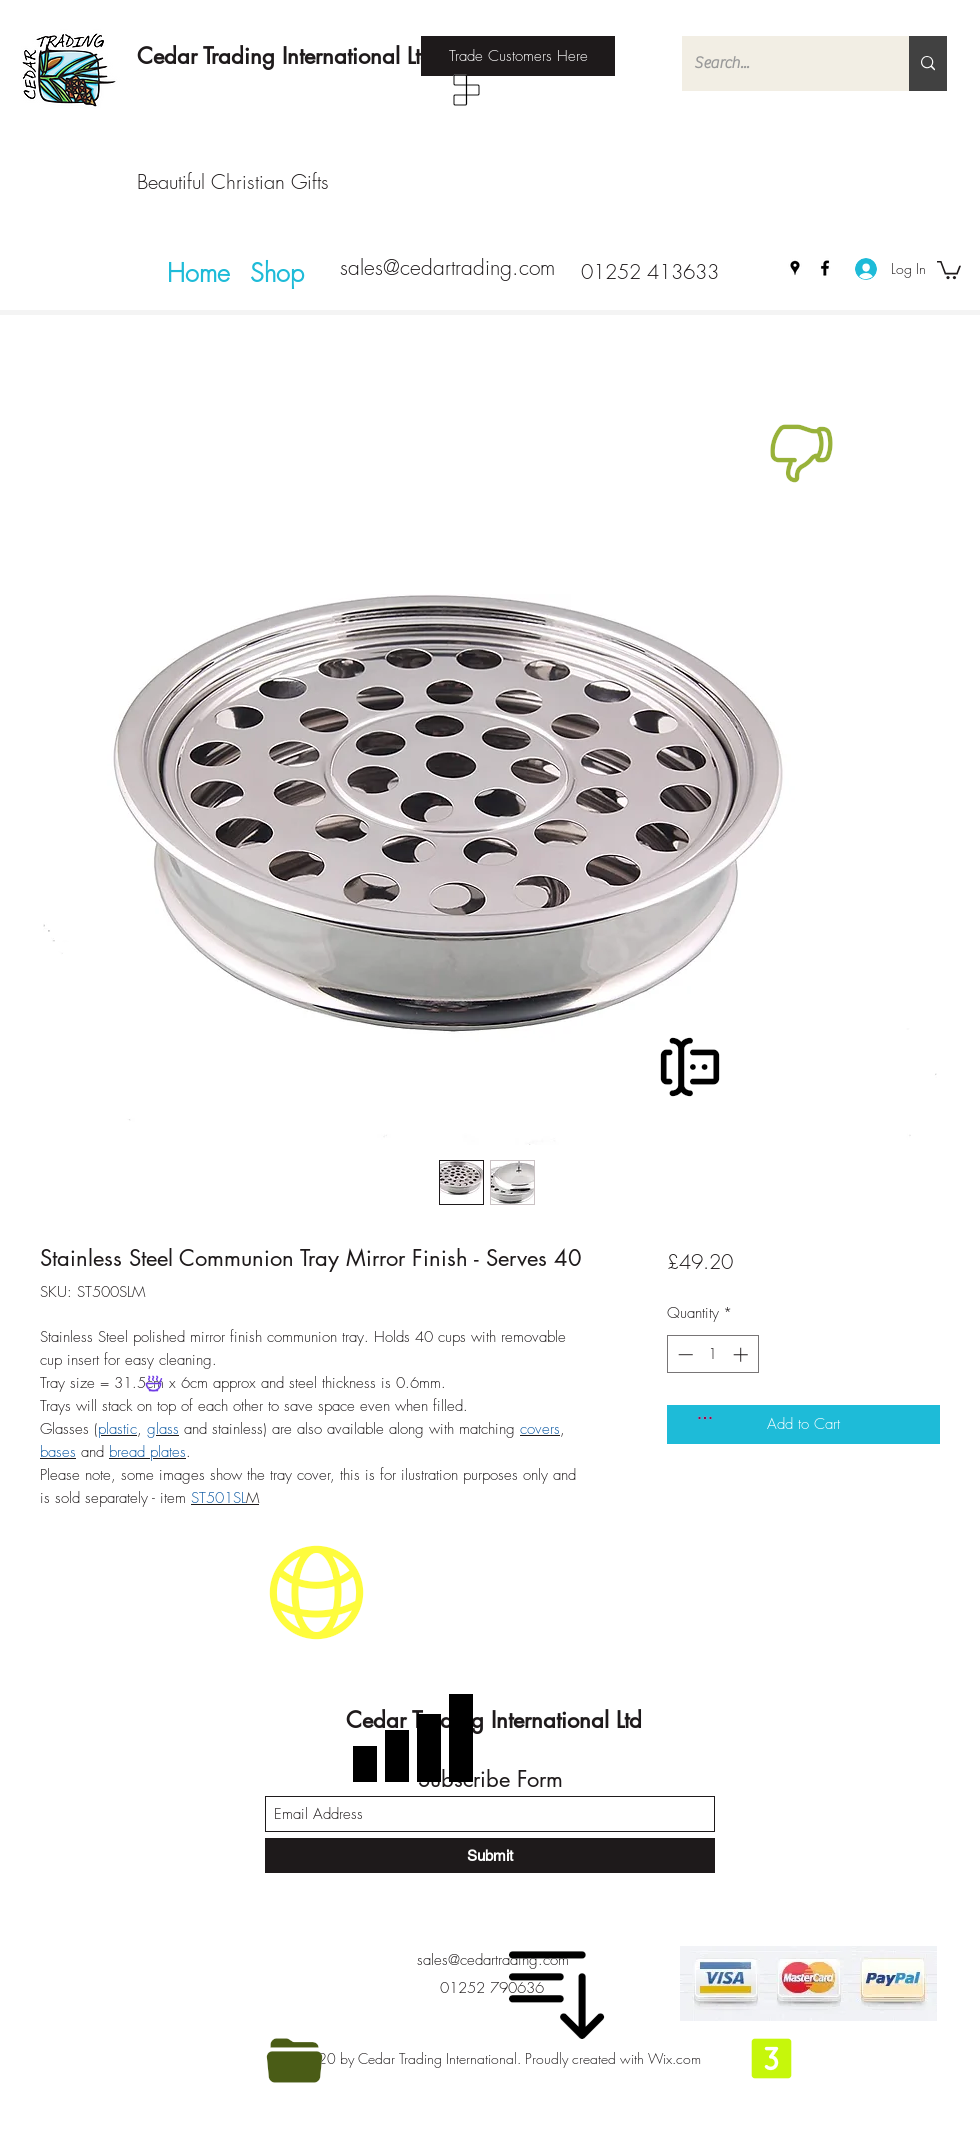  Describe the element at coordinates (556, 1991) in the screenshot. I see `sort list in descending order` at that location.